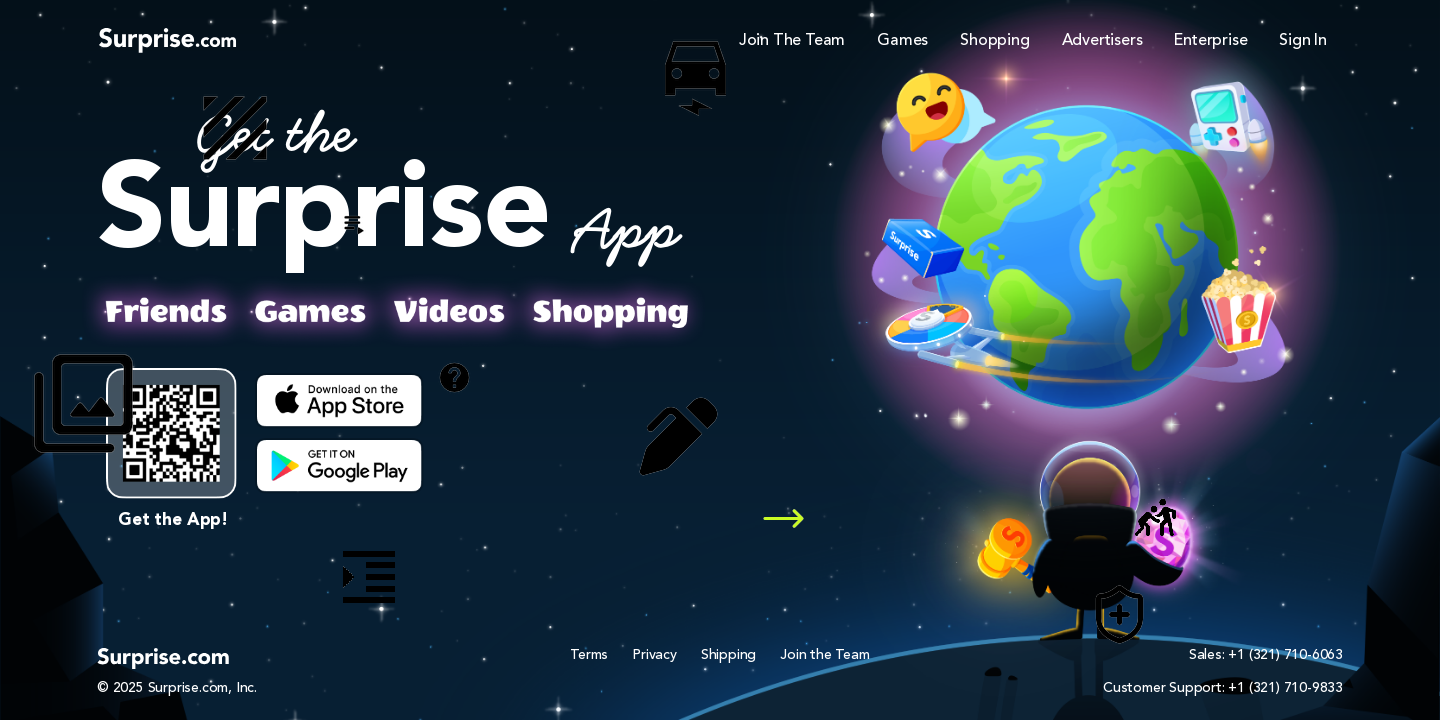  What do you see at coordinates (1155, 519) in the screenshot?
I see `access kabaddi sports content` at bounding box center [1155, 519].